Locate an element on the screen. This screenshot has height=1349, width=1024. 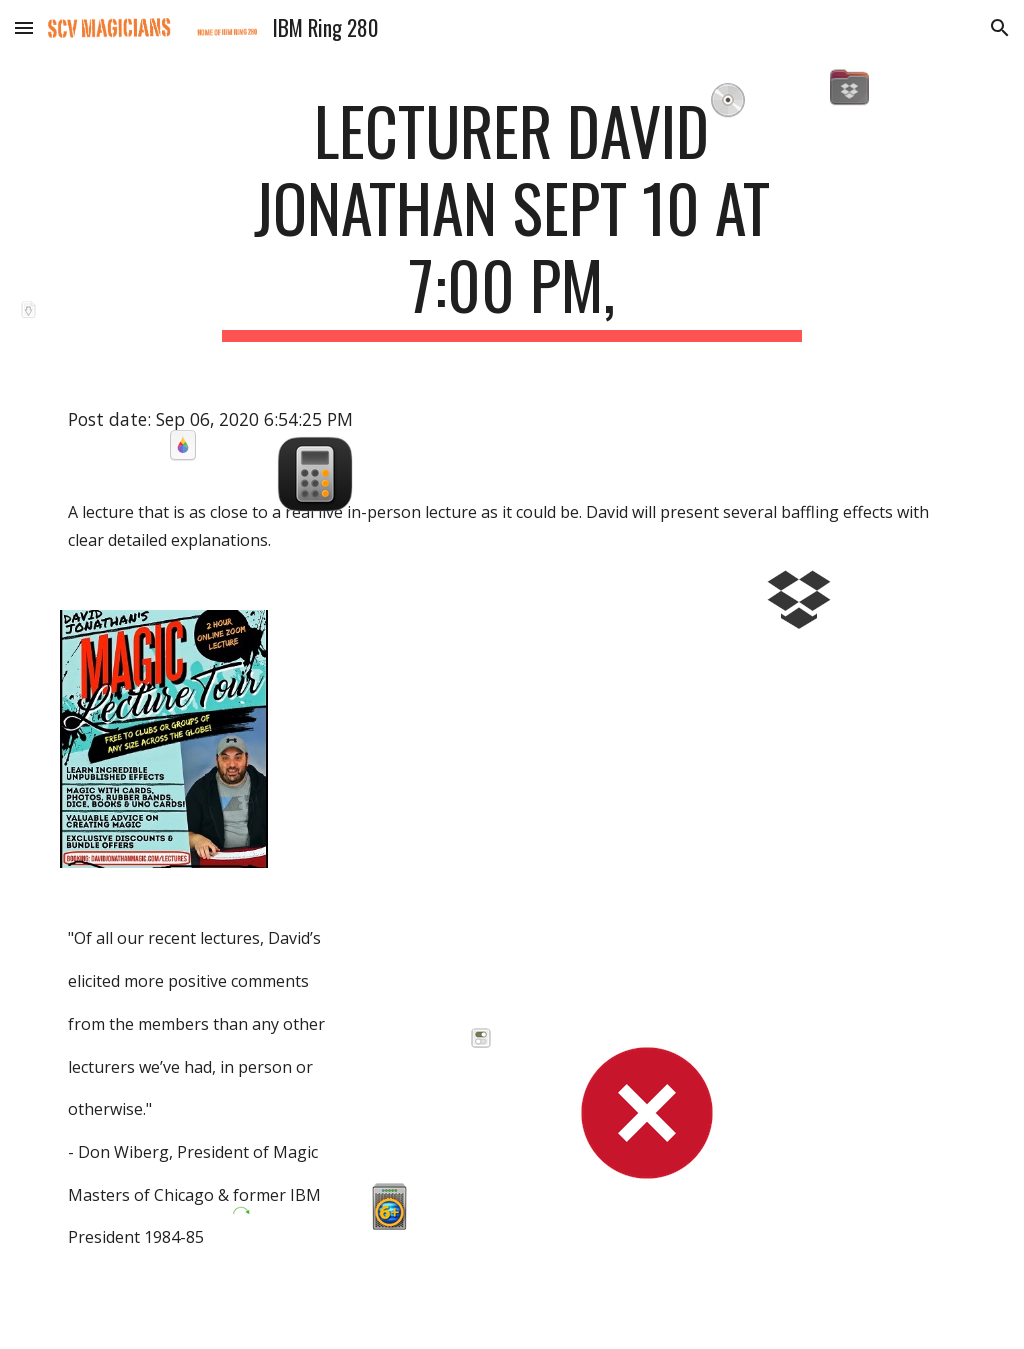
redo the last undone action is located at coordinates (241, 1210).